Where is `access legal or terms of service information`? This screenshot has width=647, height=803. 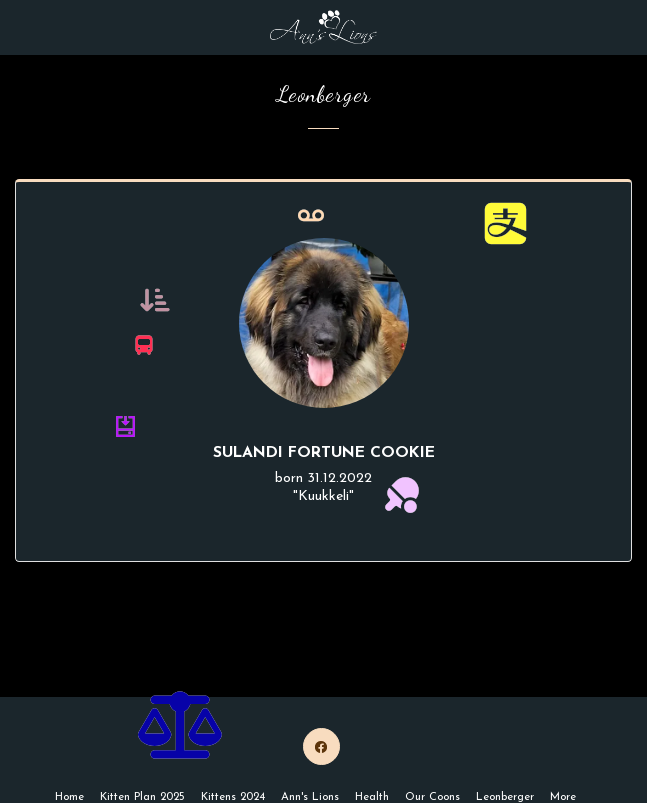 access legal or terms of service information is located at coordinates (180, 725).